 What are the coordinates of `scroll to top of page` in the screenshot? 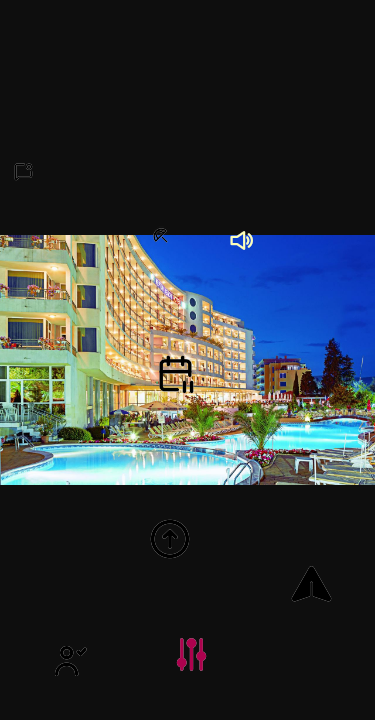 It's located at (170, 539).